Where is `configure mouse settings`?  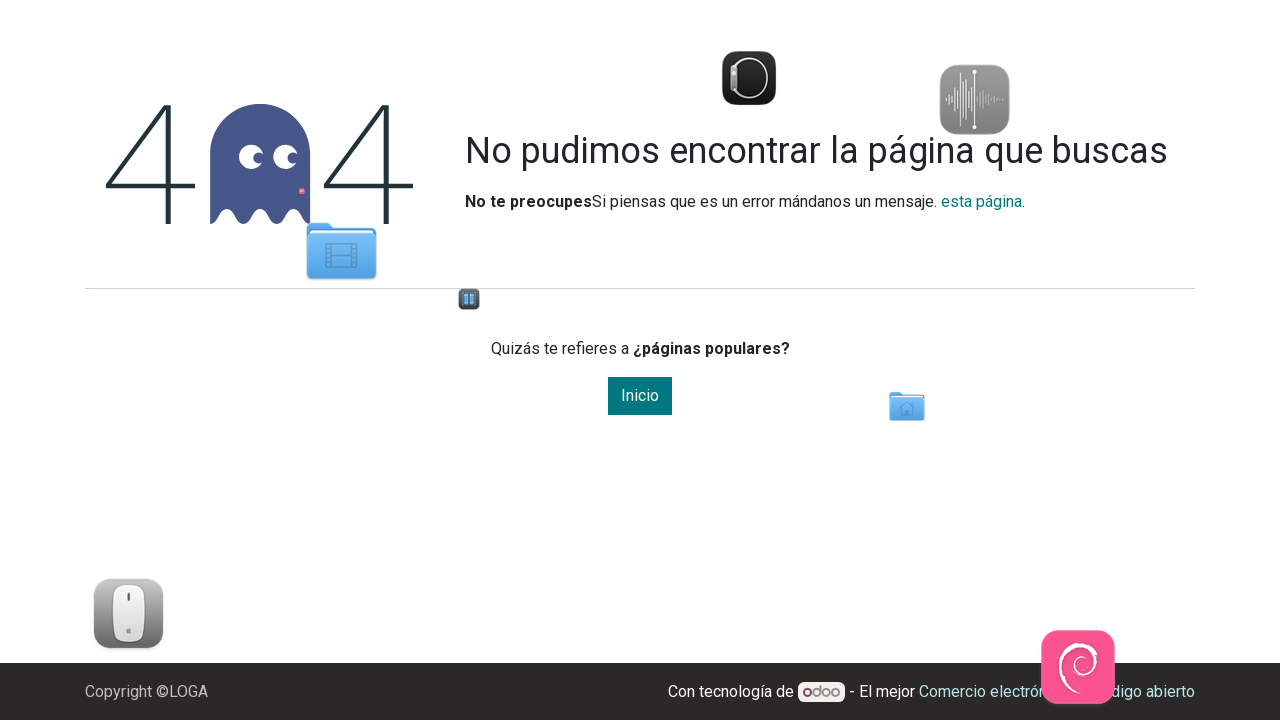
configure mouse settings is located at coordinates (128, 613).